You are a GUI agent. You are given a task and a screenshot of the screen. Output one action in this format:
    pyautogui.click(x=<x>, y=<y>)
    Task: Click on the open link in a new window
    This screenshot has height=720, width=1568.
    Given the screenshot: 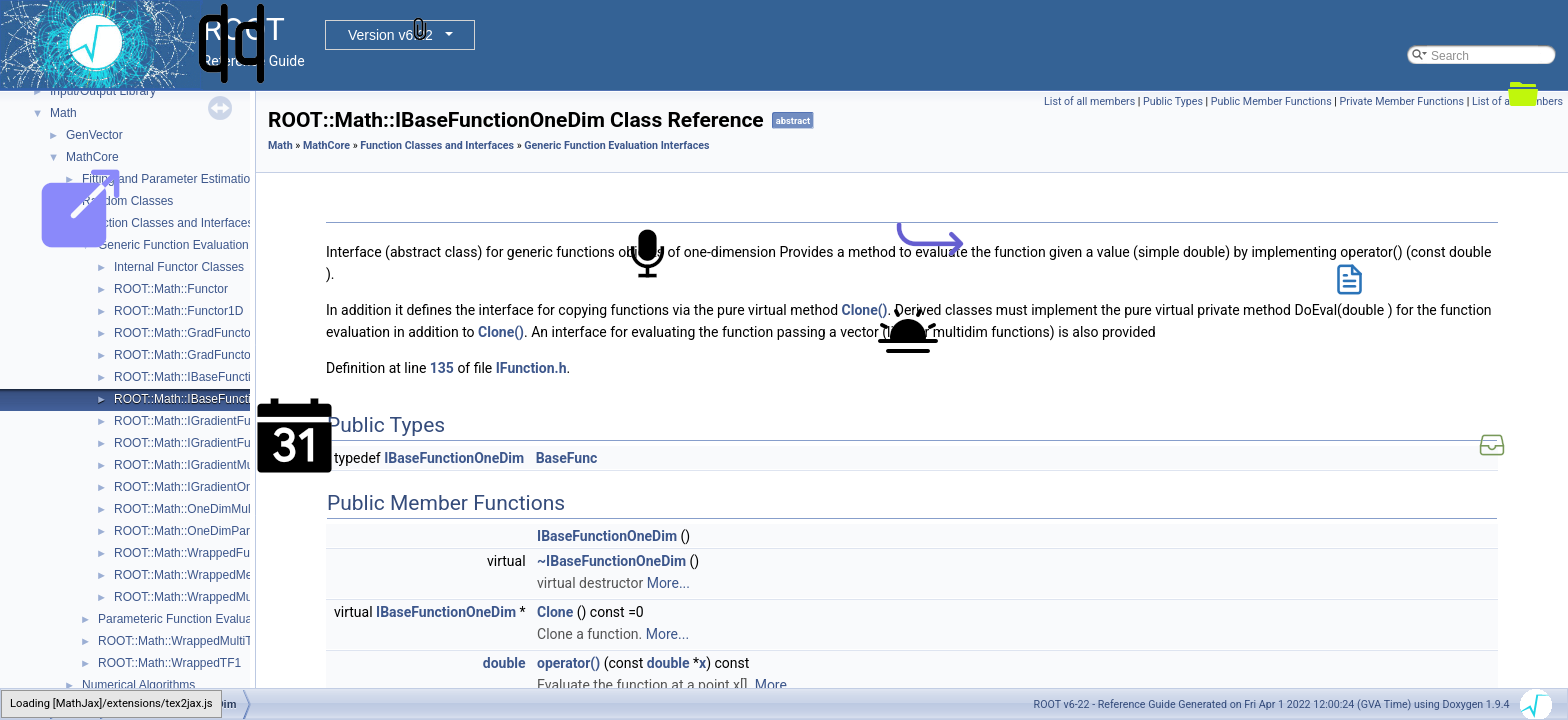 What is the action you would take?
    pyautogui.click(x=80, y=208)
    